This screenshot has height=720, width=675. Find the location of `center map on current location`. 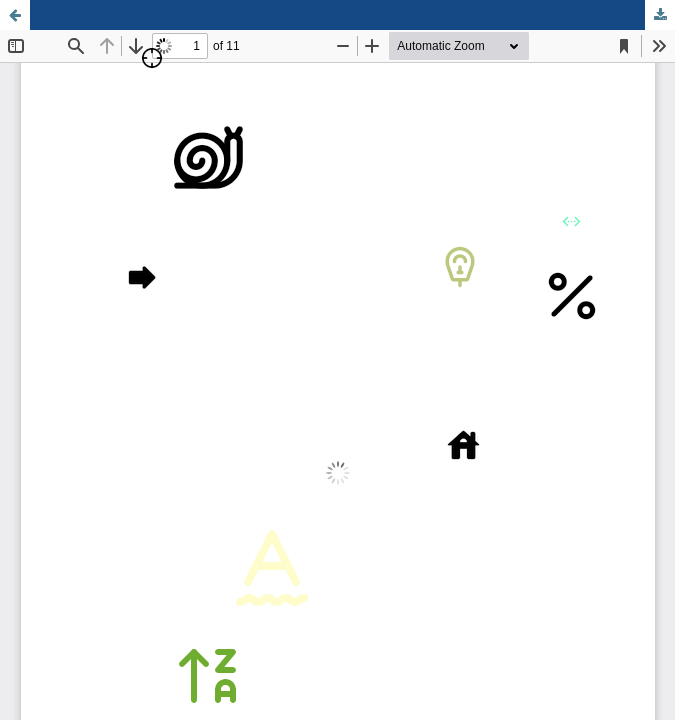

center map on current location is located at coordinates (152, 58).